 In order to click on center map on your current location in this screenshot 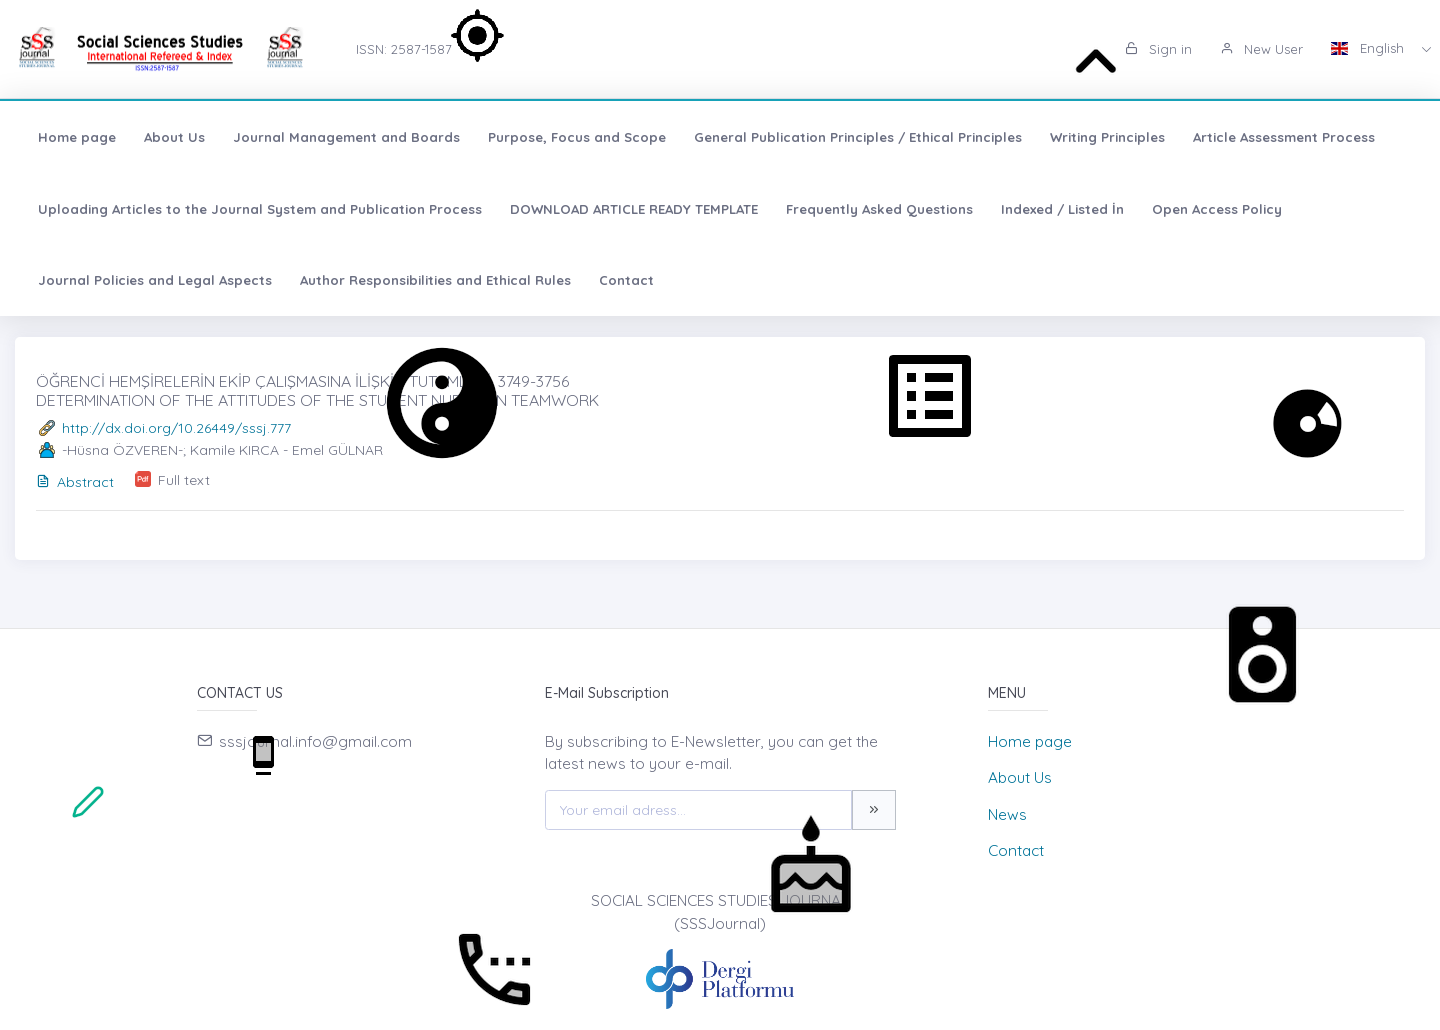, I will do `click(477, 35)`.